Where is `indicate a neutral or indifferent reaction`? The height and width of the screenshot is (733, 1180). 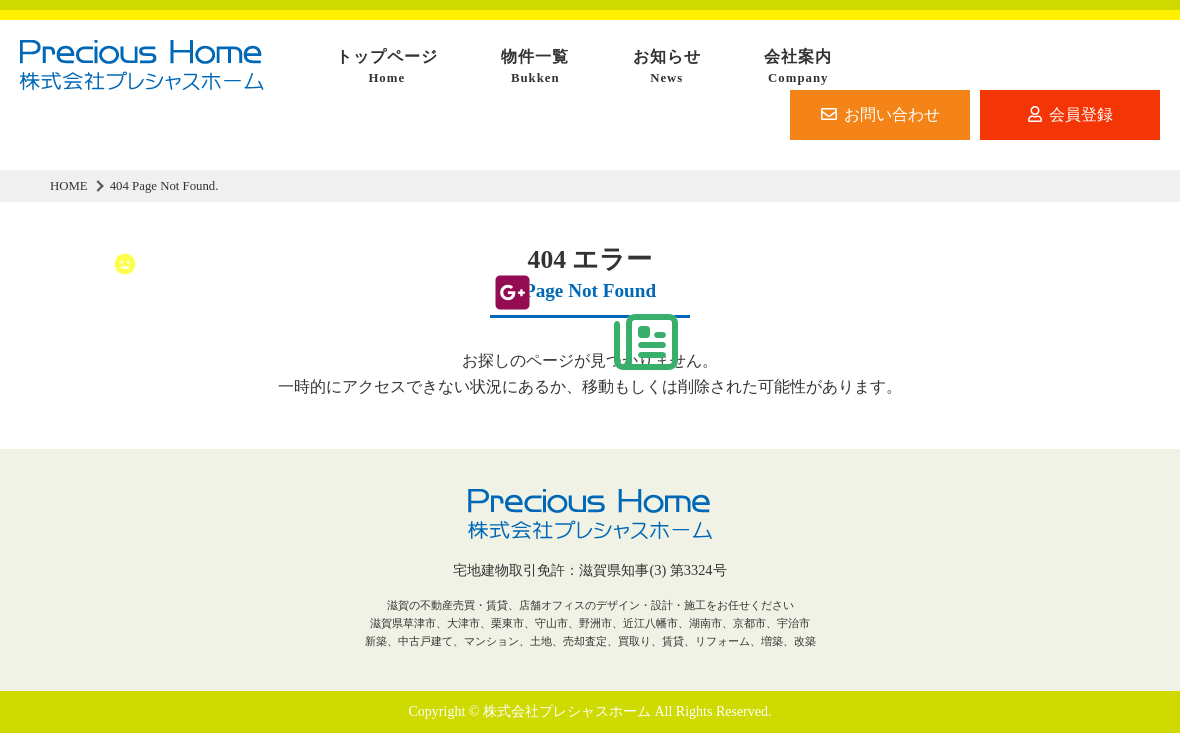 indicate a neutral or indifferent reaction is located at coordinates (125, 264).